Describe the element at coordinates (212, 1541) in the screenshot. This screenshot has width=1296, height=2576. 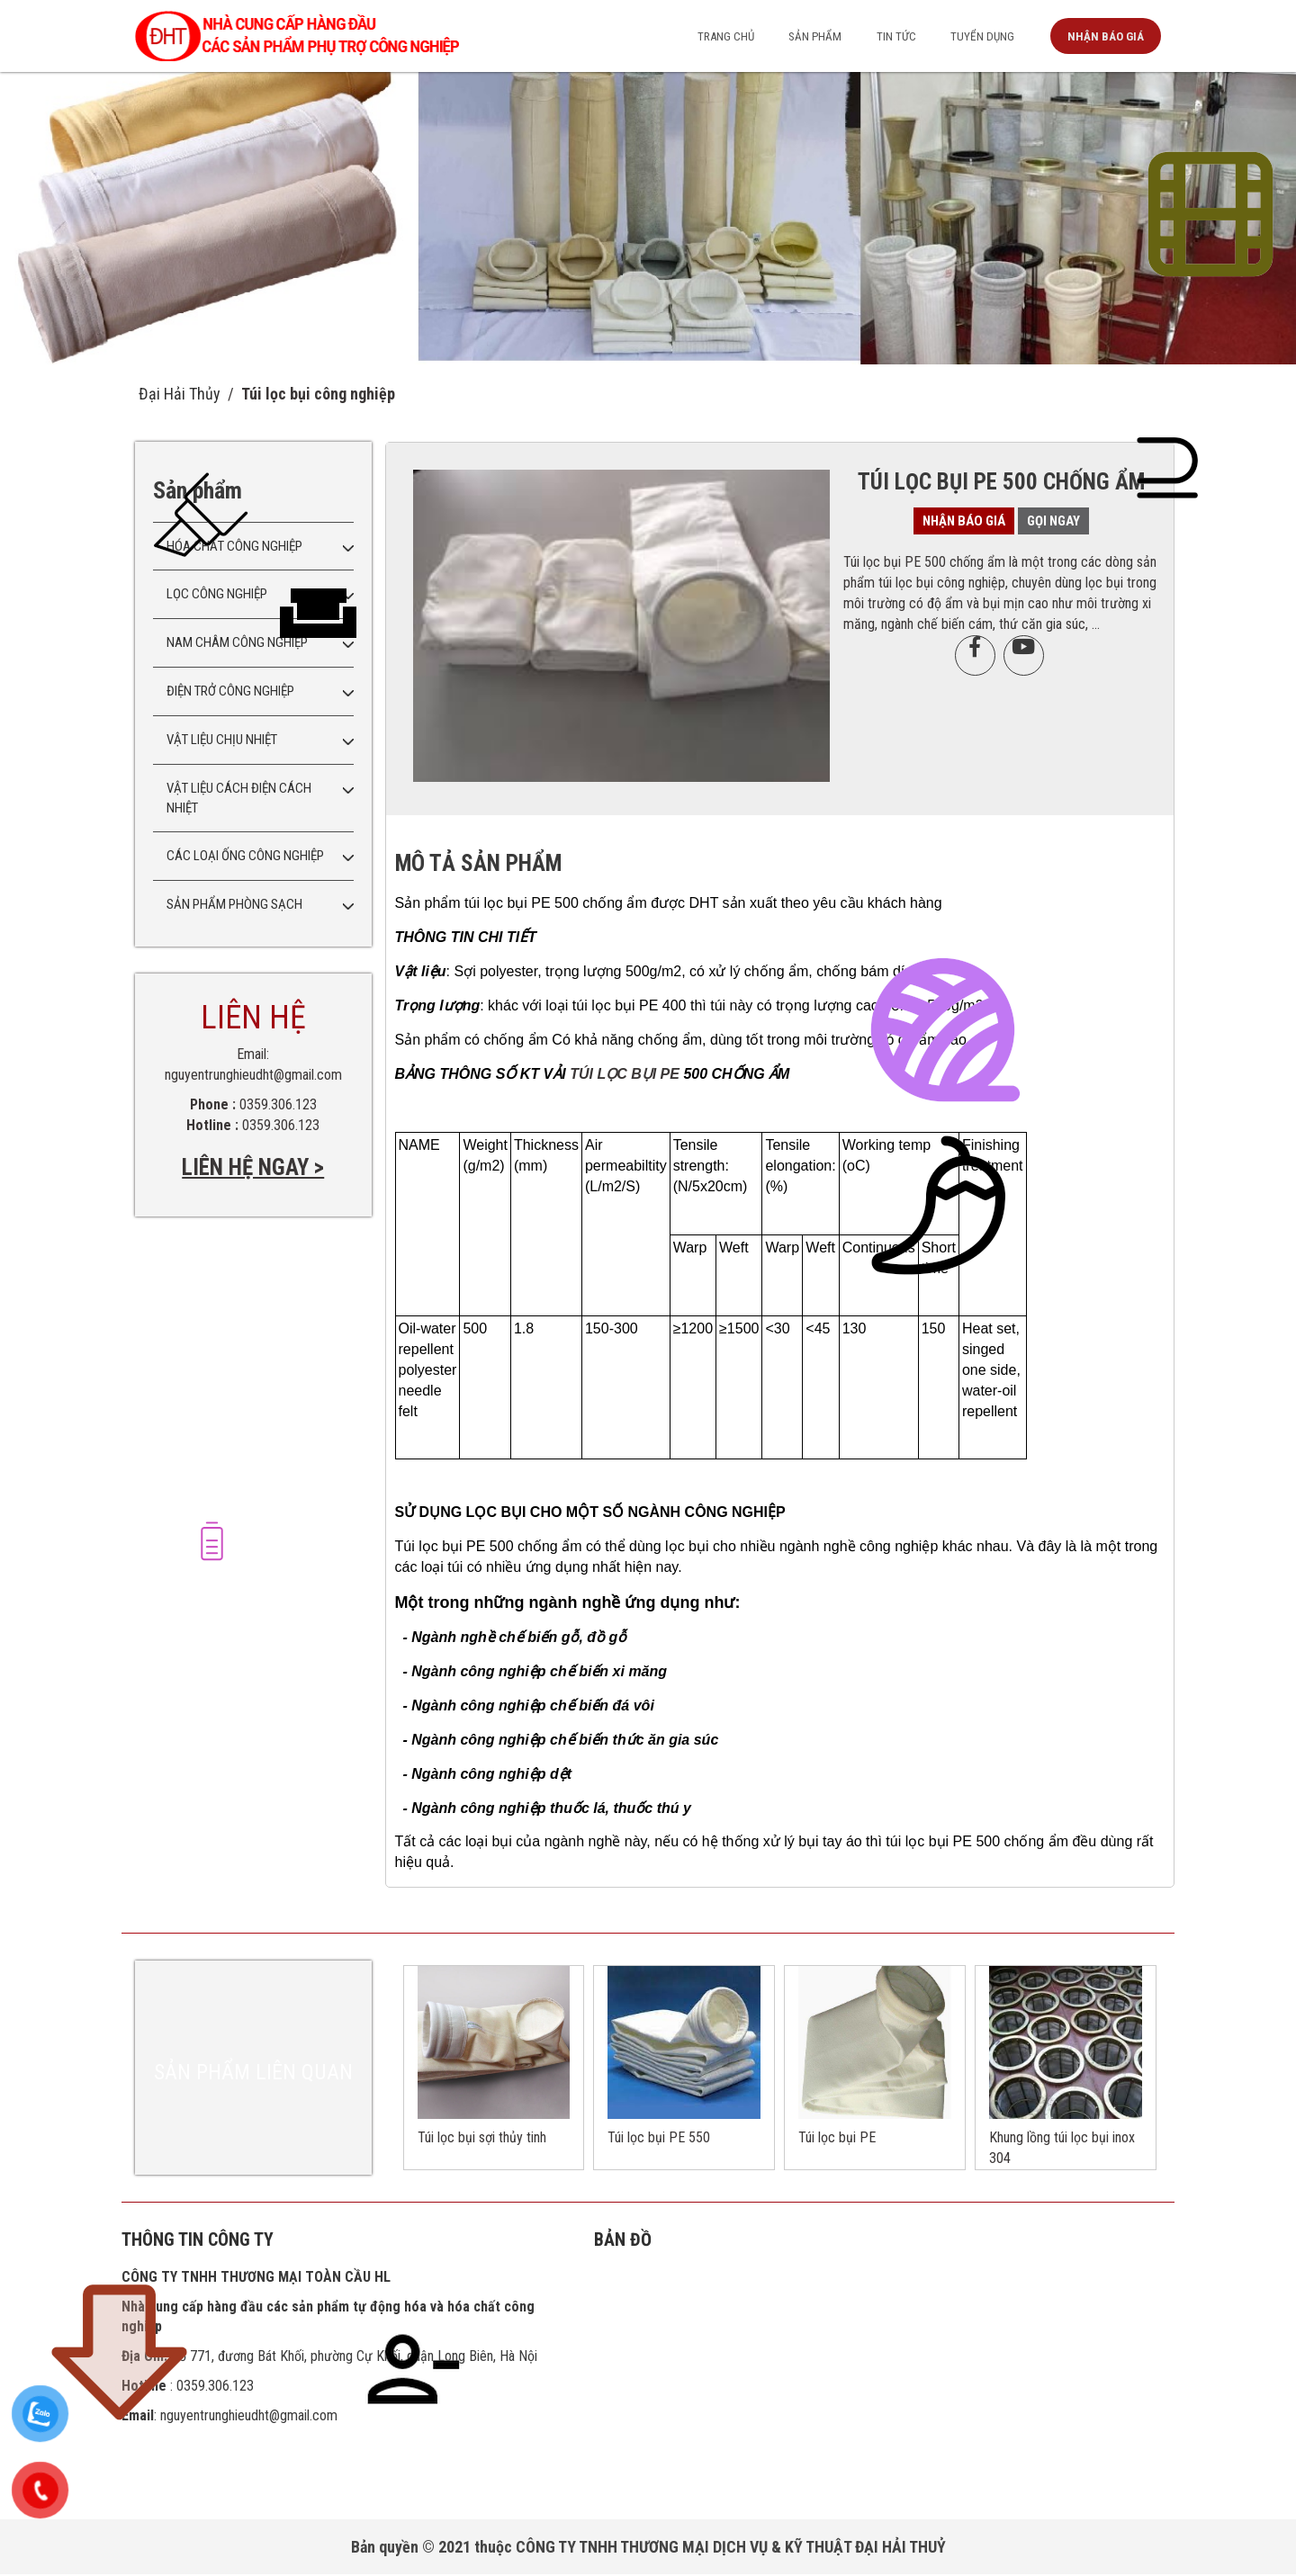
I see `indicates high battery level` at that location.